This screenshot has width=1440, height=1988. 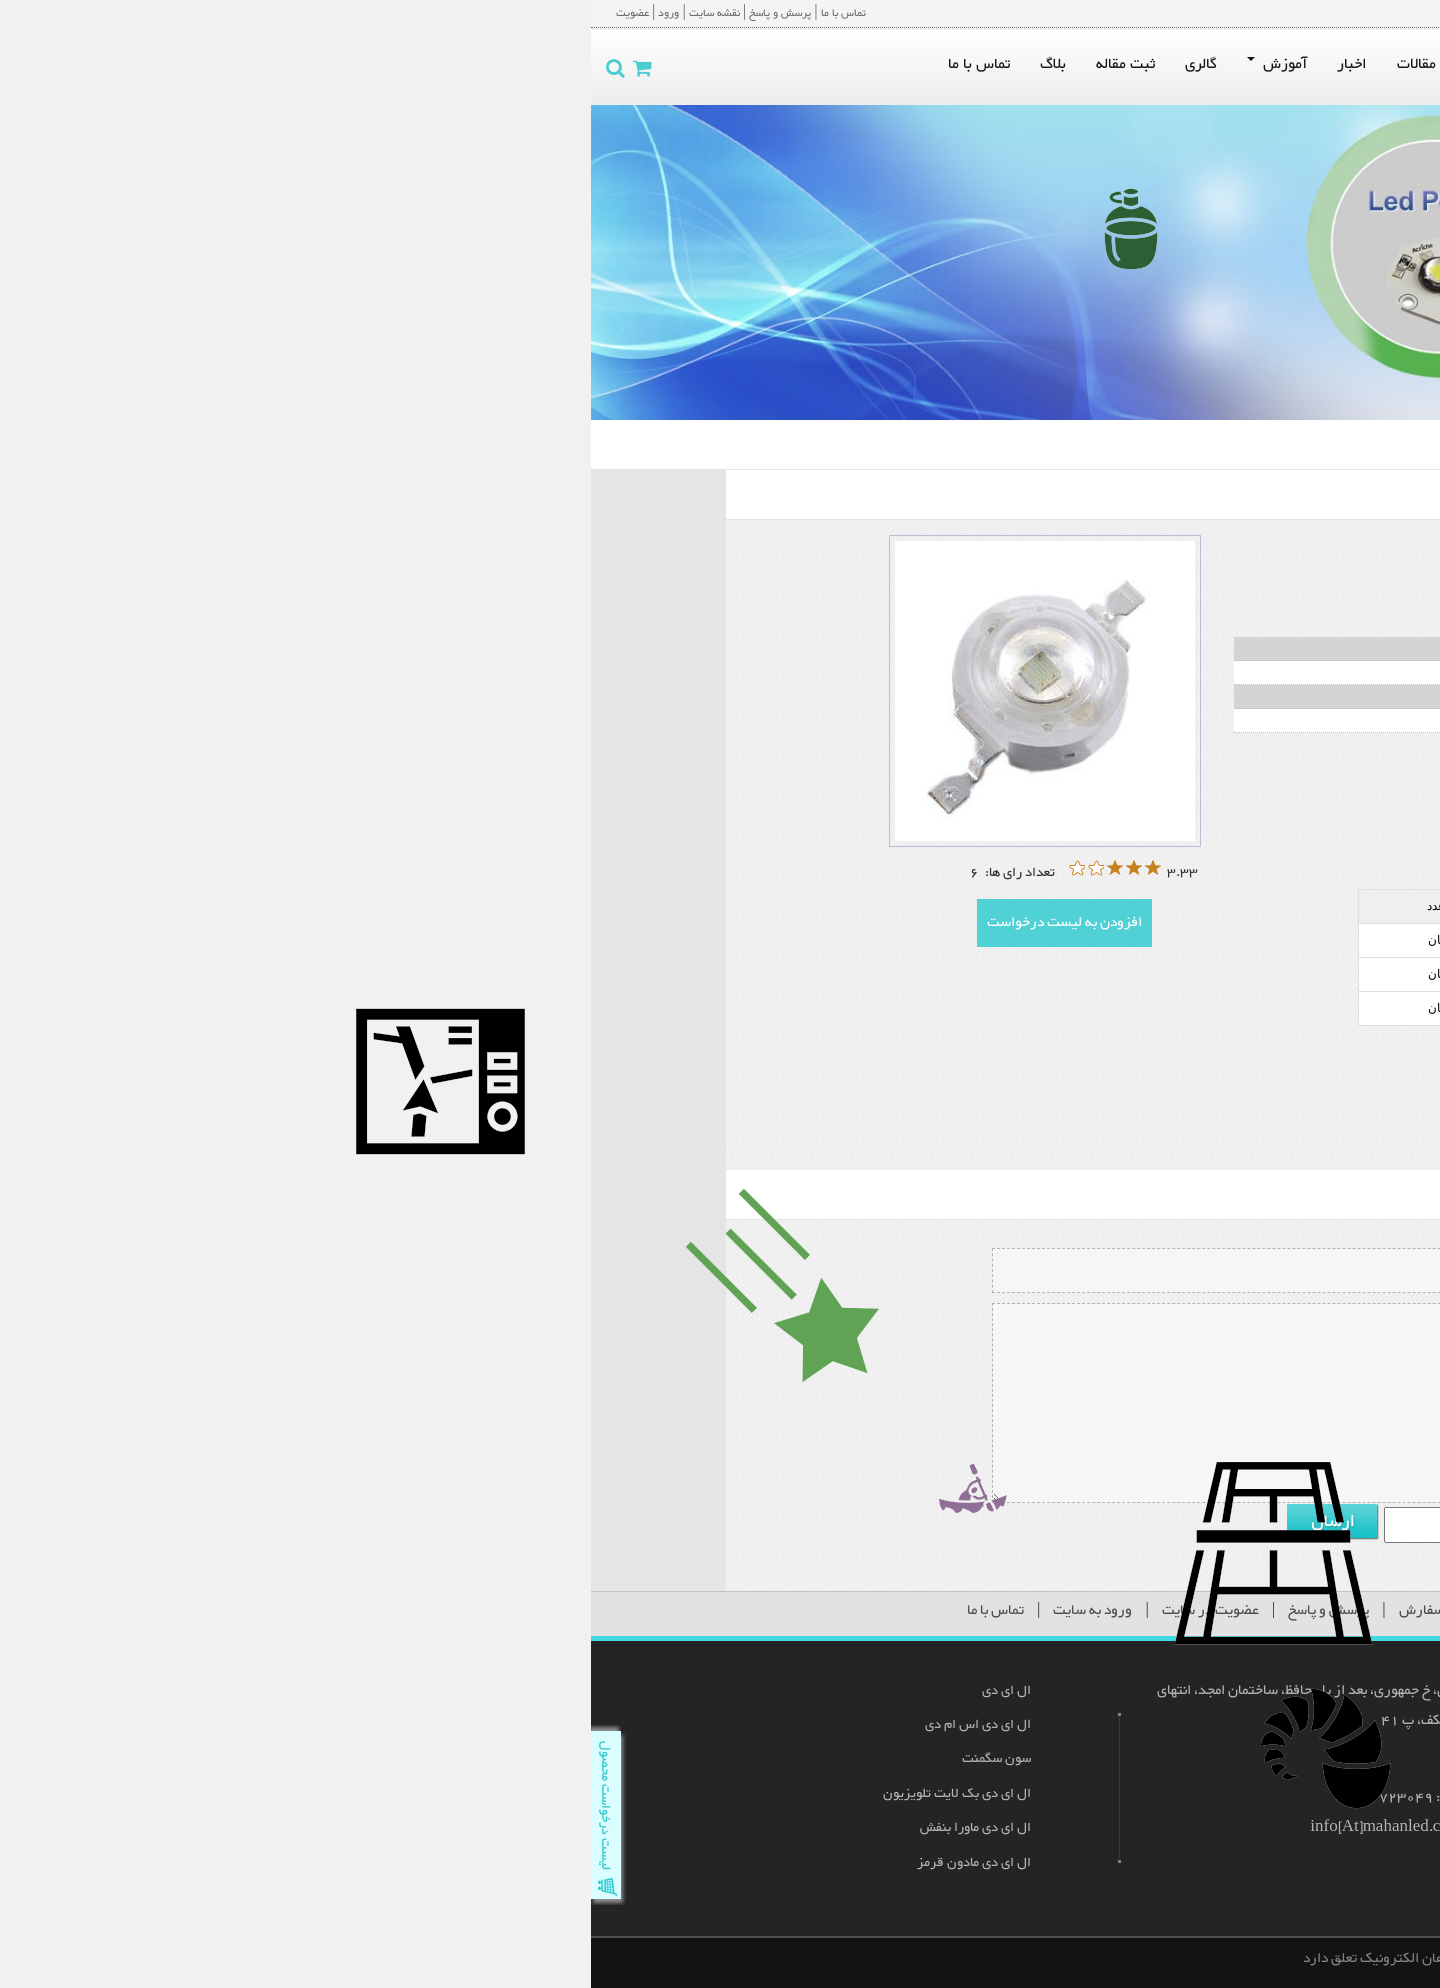 What do you see at coordinates (1324, 1749) in the screenshot?
I see `access cooking or food preparation menu` at bounding box center [1324, 1749].